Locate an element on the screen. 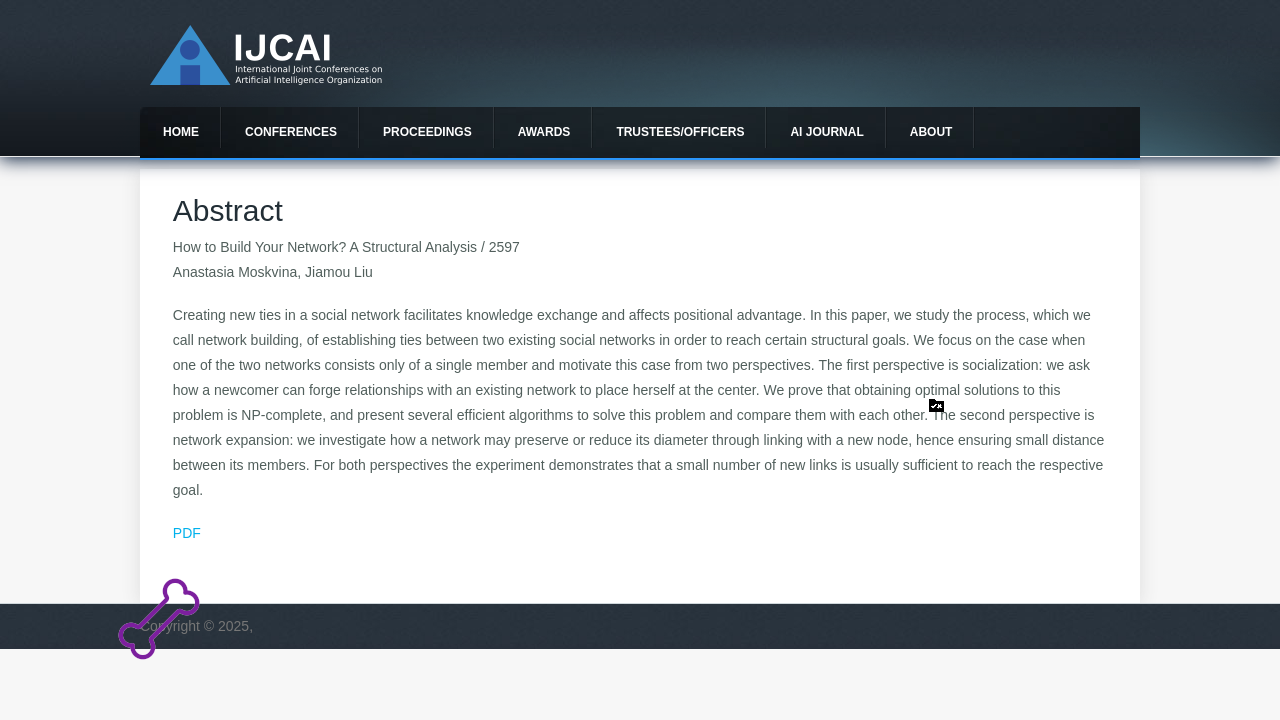 This screenshot has width=1280, height=720. folder with validation rules applied is located at coordinates (936, 405).